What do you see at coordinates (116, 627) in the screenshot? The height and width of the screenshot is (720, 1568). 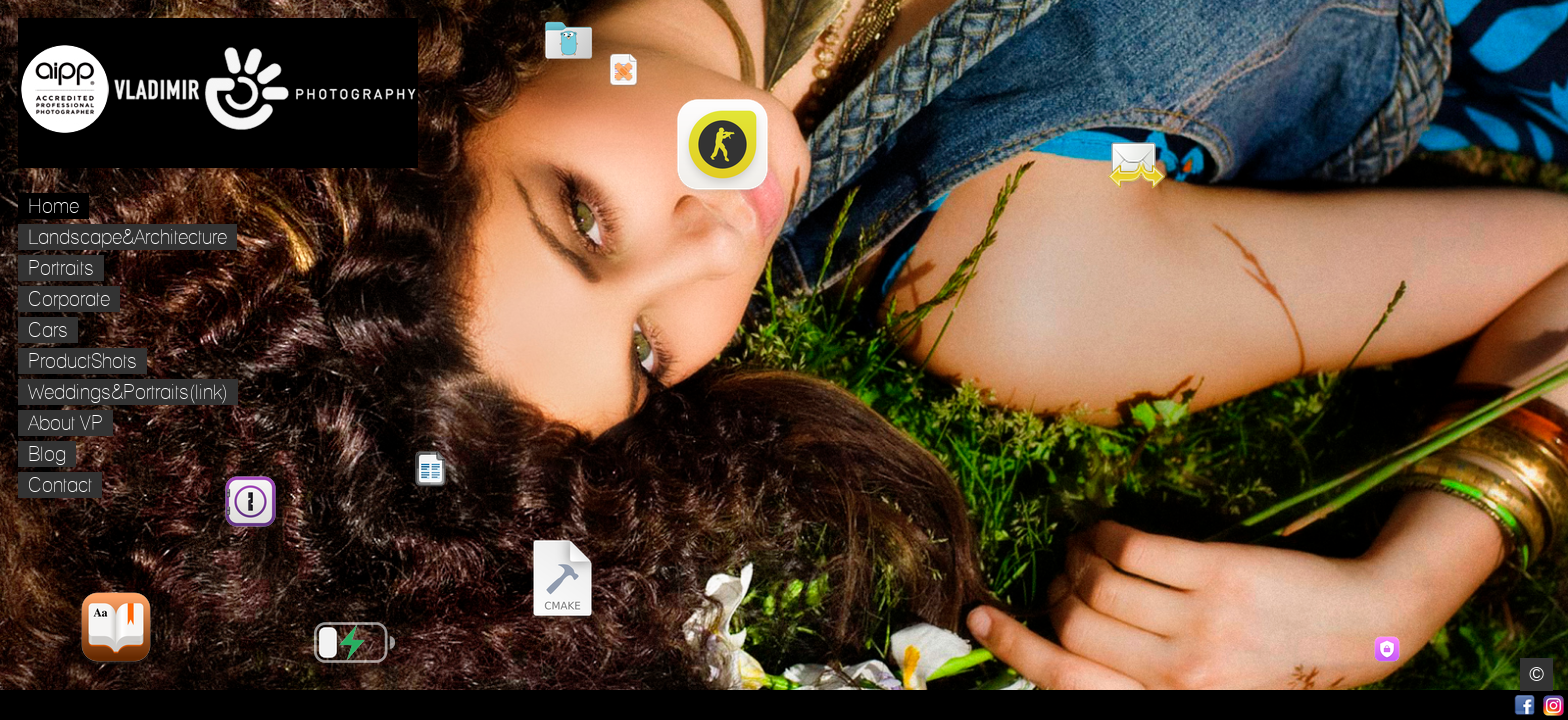 I see `open QuickLookup dictionary app` at bounding box center [116, 627].